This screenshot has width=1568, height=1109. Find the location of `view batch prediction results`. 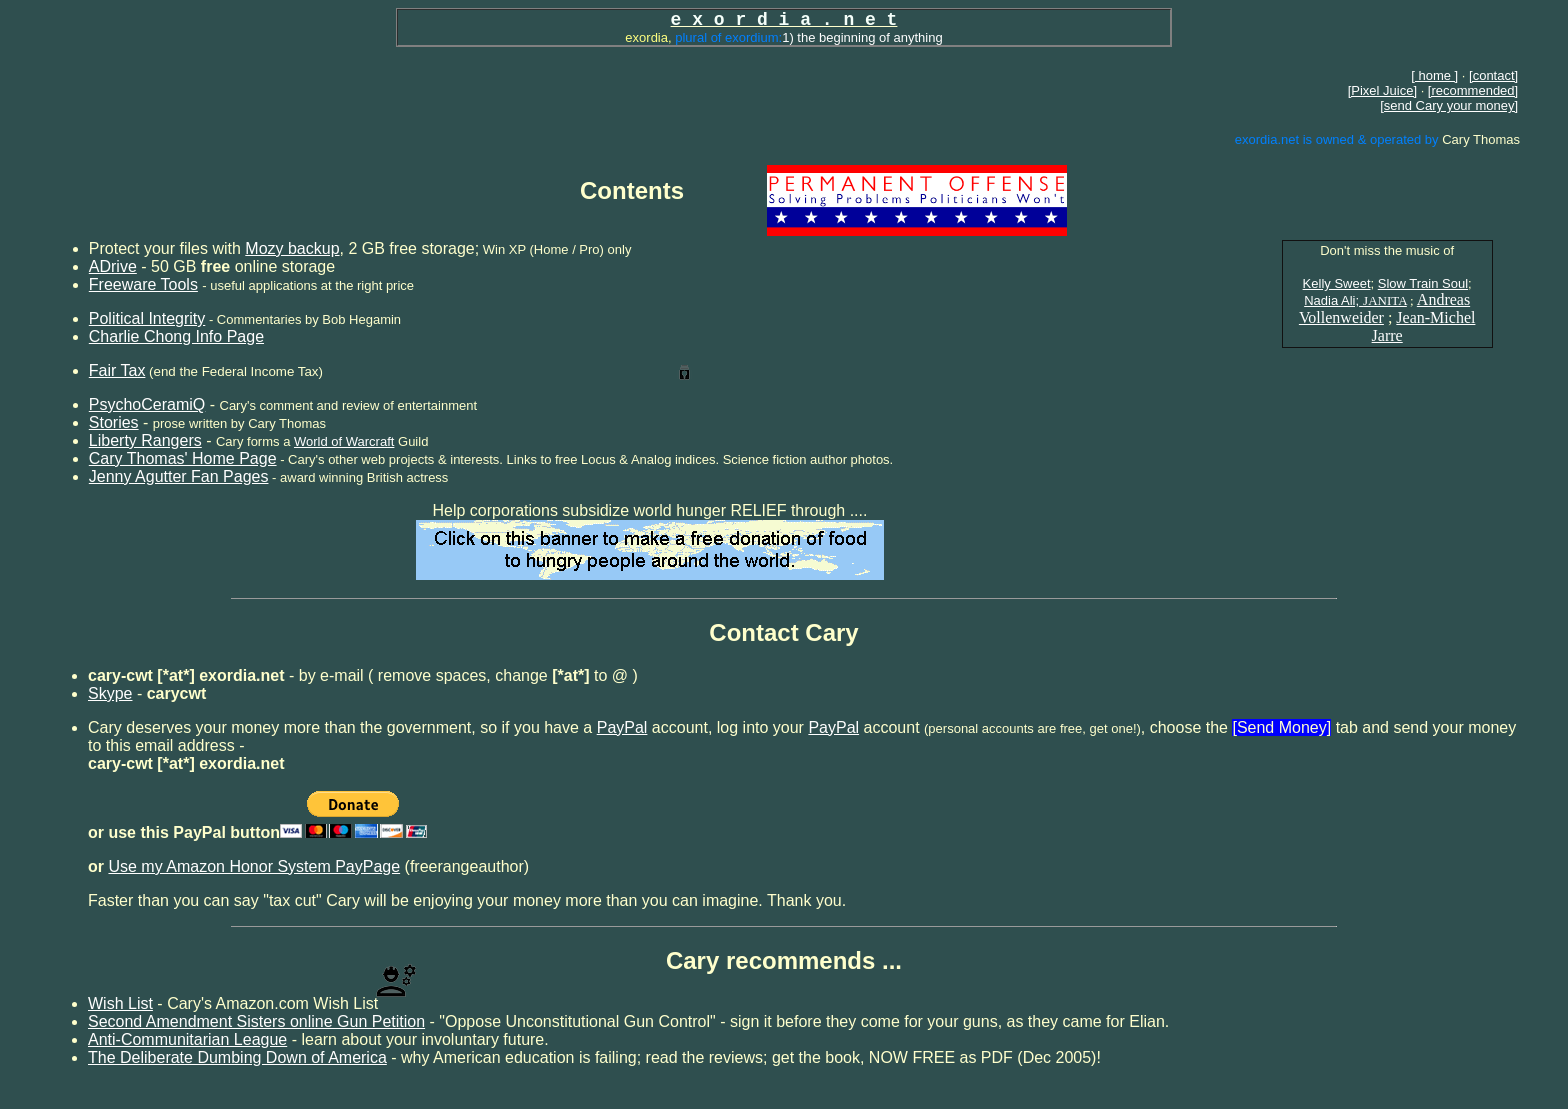

view batch prediction results is located at coordinates (684, 372).